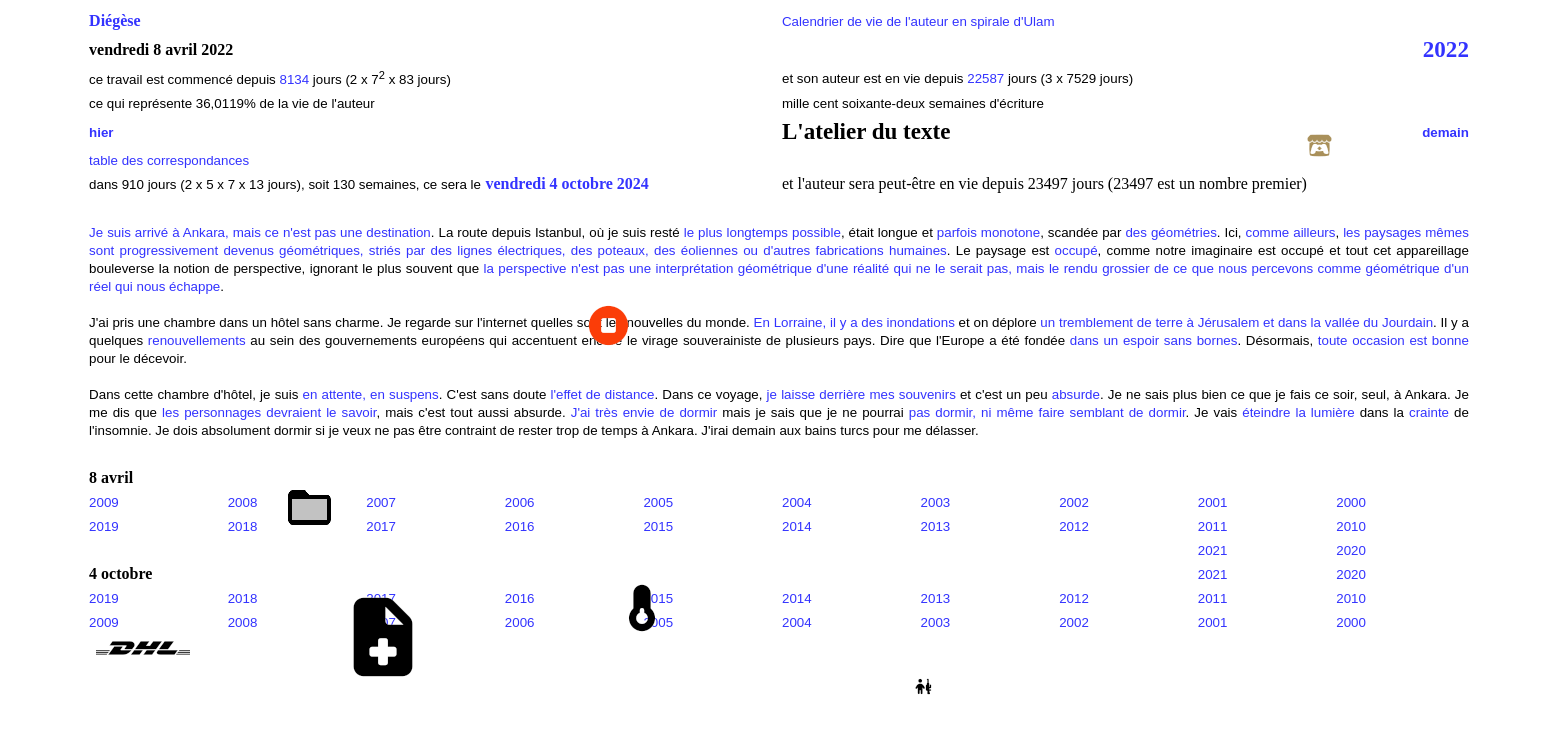  I want to click on stop media playback, so click(608, 325).